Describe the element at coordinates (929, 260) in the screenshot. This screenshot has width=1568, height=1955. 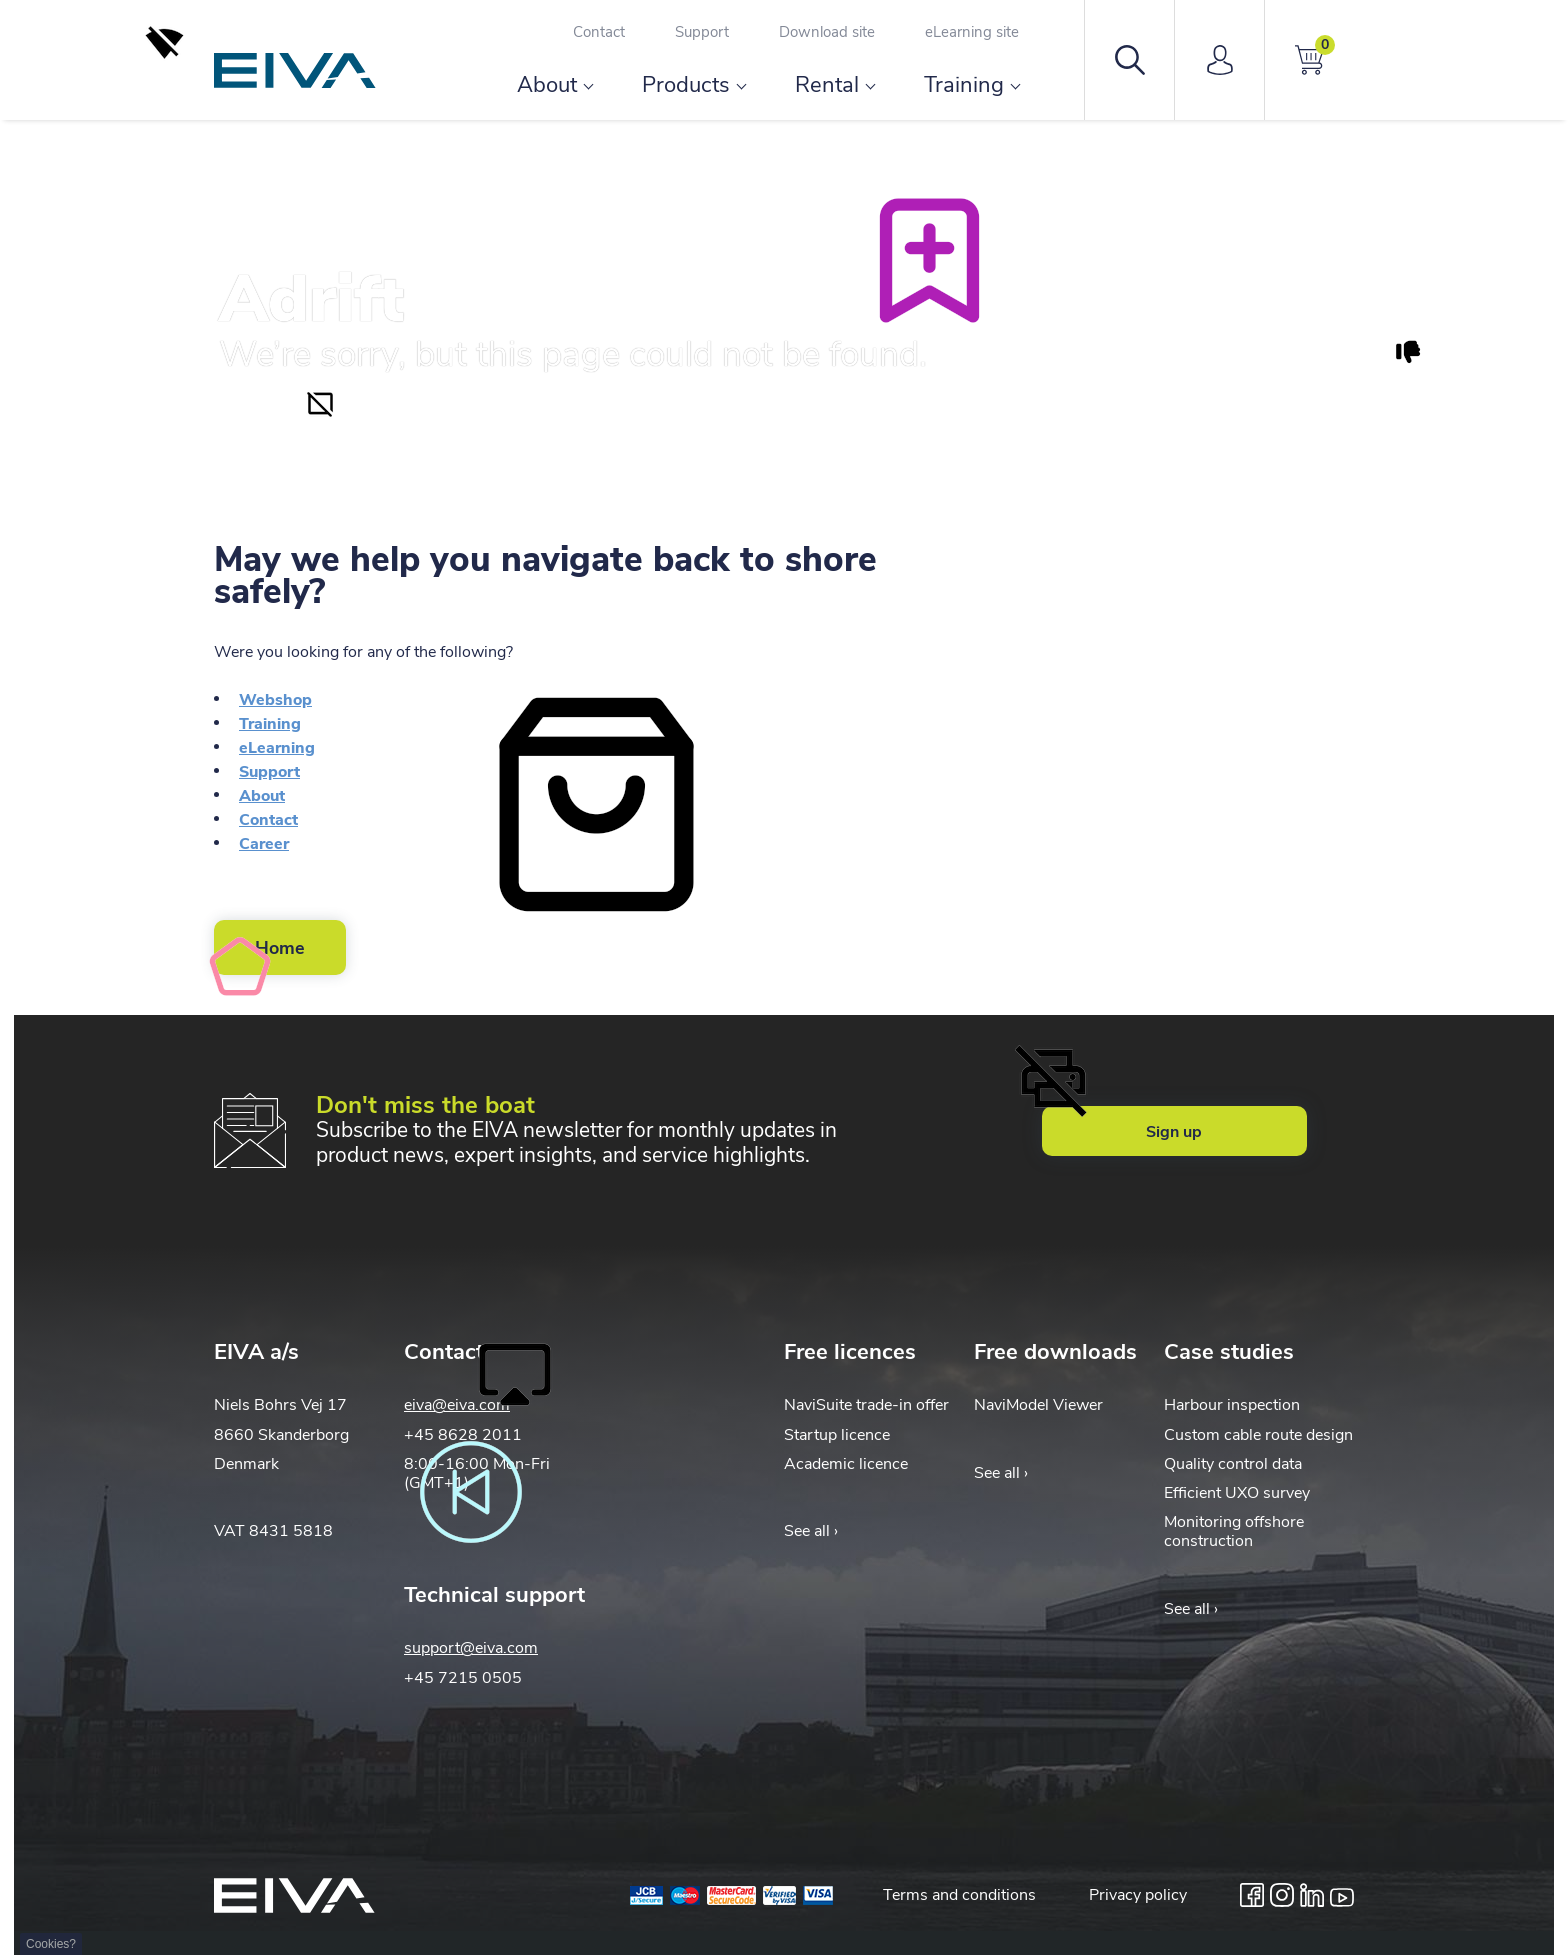
I see `add a new bookmark` at that location.